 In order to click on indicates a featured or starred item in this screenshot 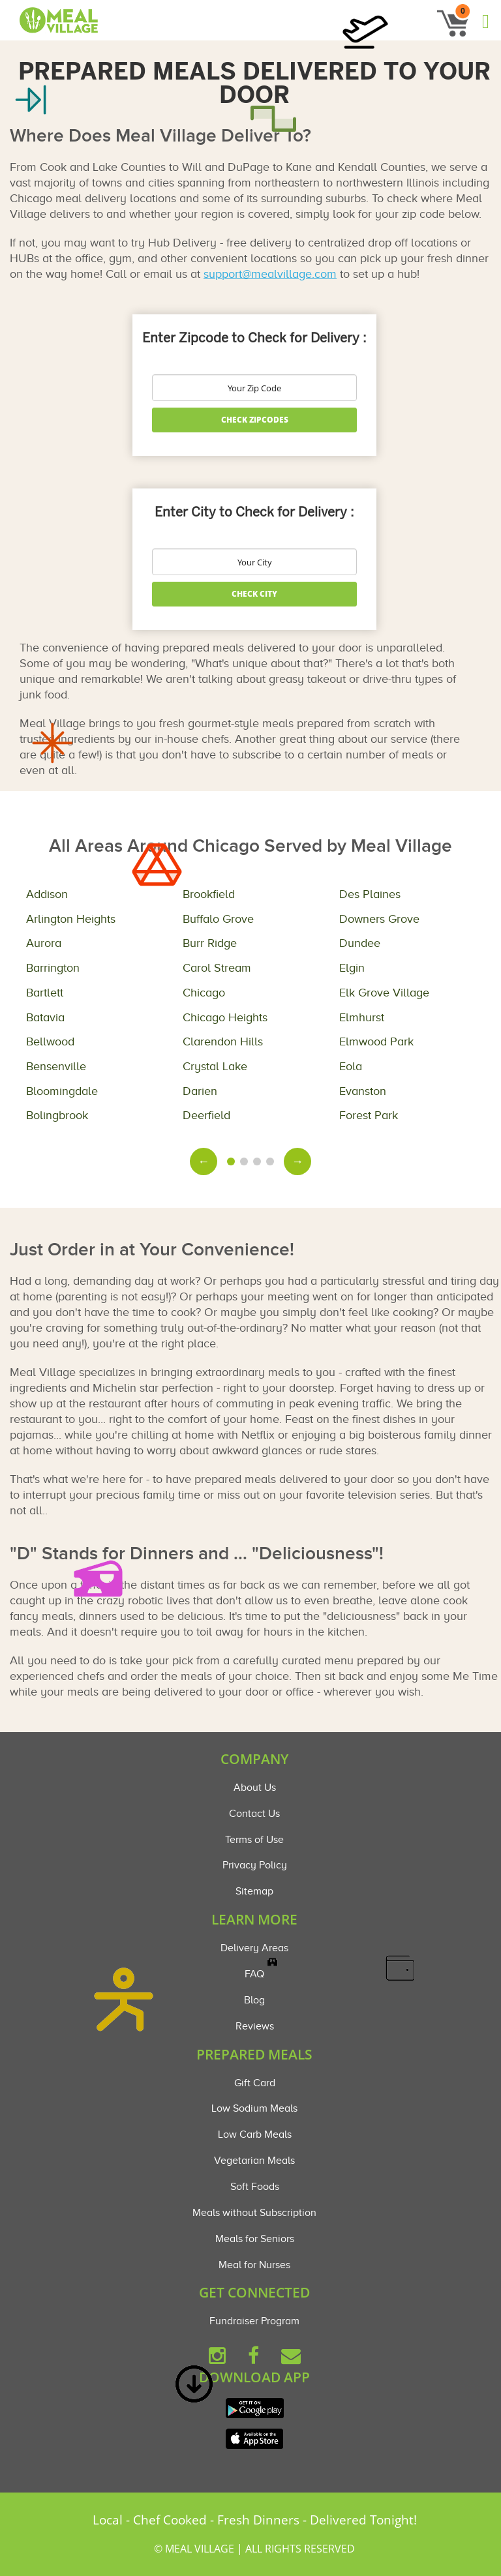, I will do `click(53, 743)`.